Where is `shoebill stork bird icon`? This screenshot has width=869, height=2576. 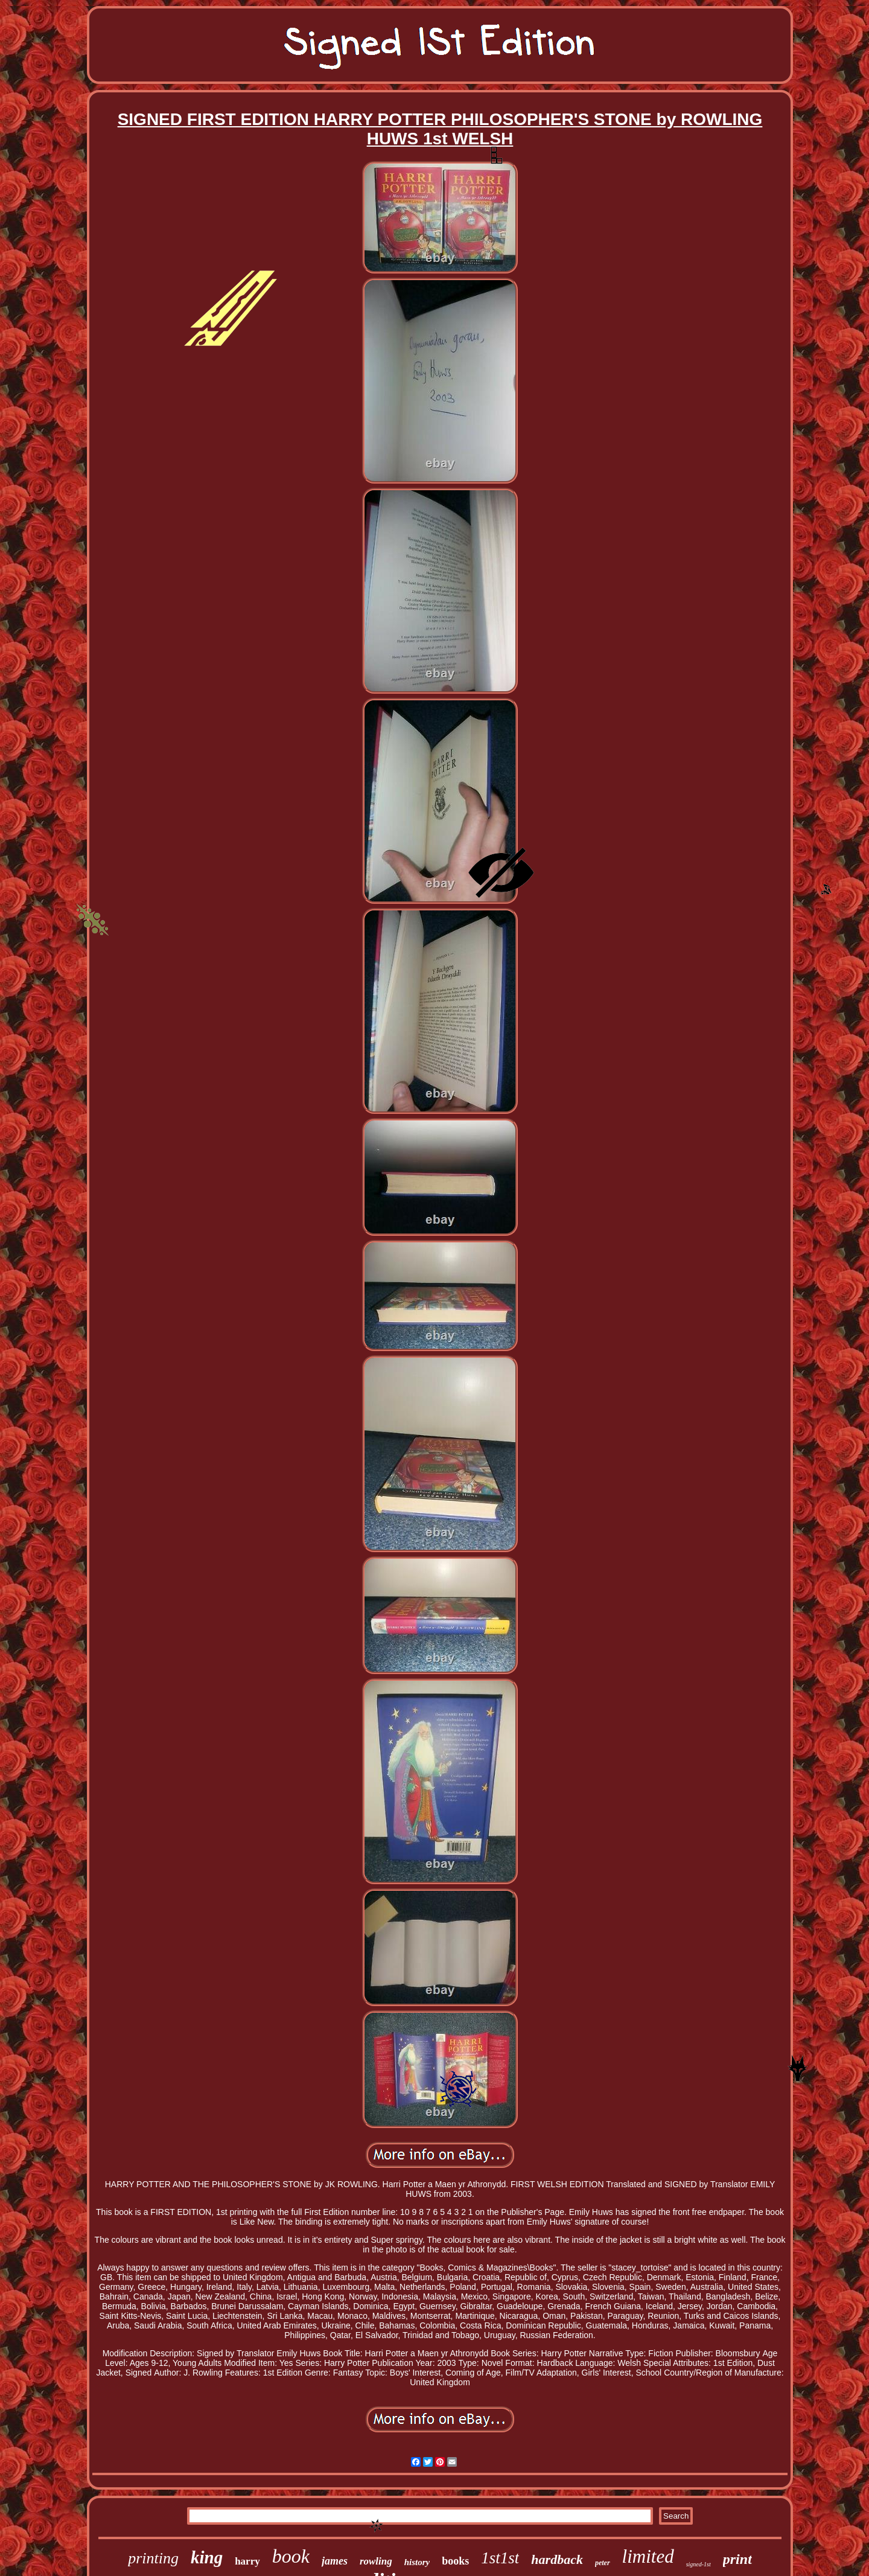 shoebill stork bird icon is located at coordinates (826, 889).